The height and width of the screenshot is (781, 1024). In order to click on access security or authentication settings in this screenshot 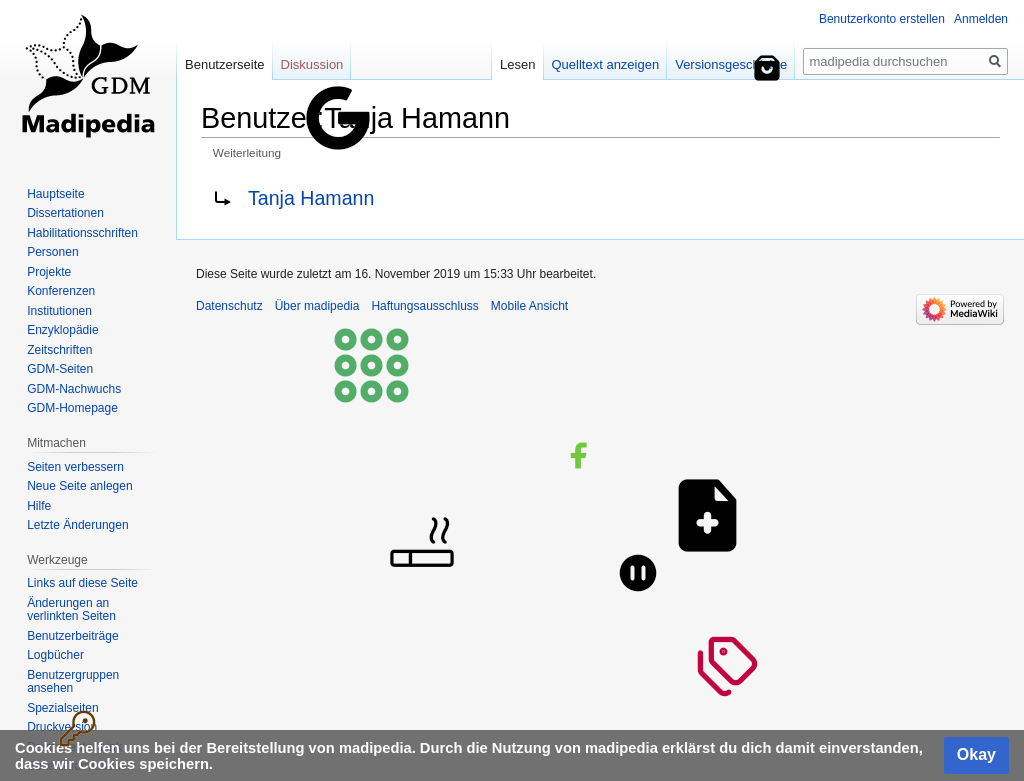, I will do `click(77, 728)`.